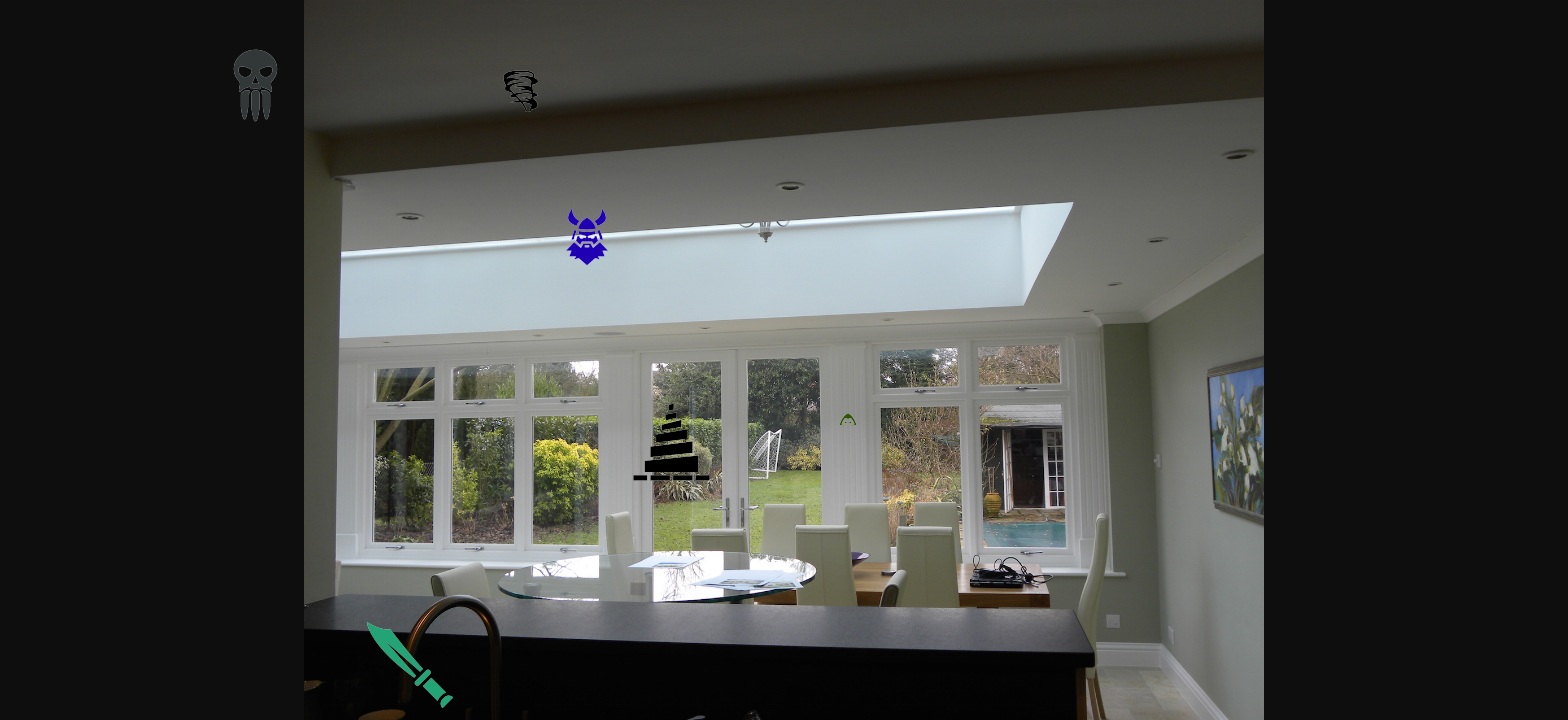 The width and height of the screenshot is (1568, 720). Describe the element at coordinates (410, 665) in the screenshot. I see `equip a knife or melee weapon` at that location.